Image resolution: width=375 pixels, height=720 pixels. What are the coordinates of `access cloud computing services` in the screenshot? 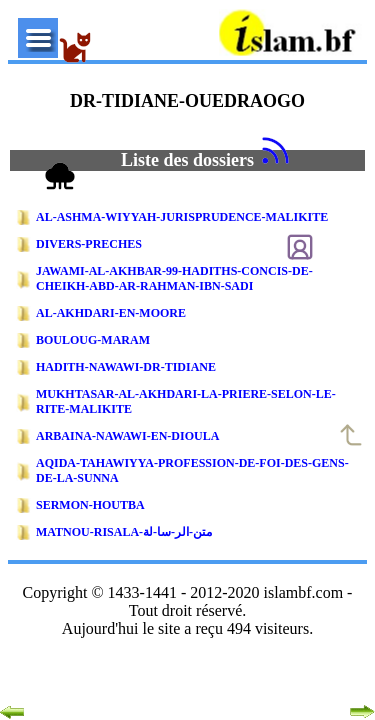 It's located at (60, 176).